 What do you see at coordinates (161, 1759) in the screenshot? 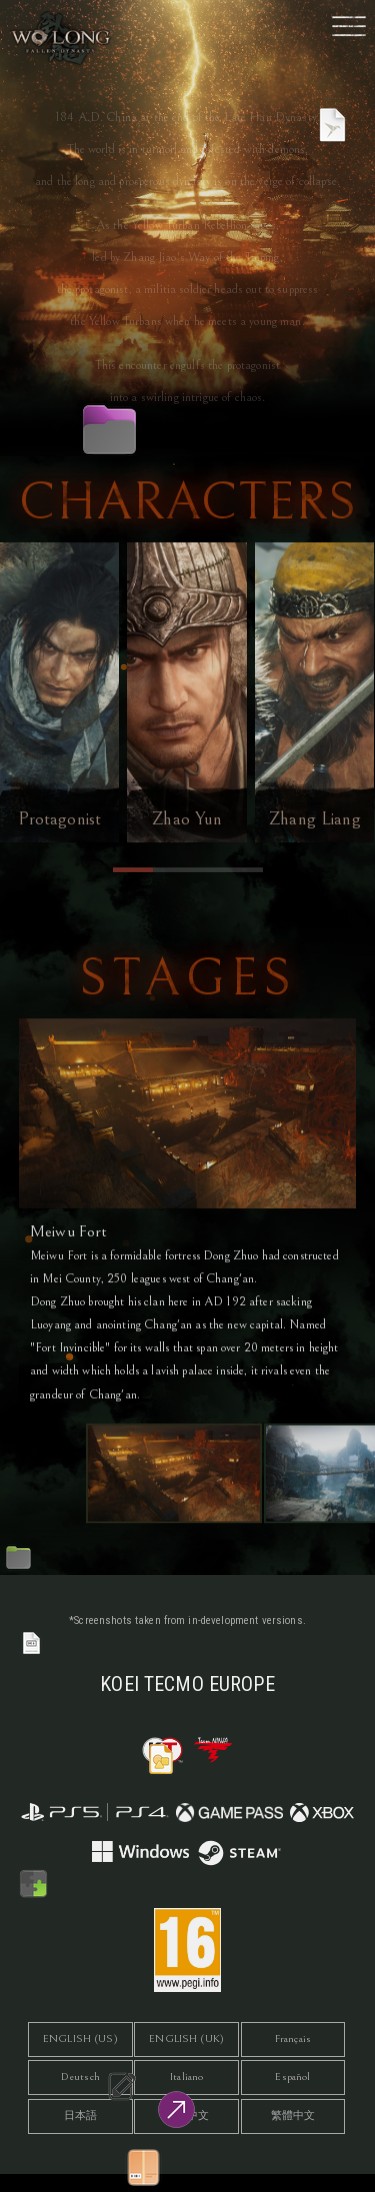
I see `open an opendocument graphics template file` at bounding box center [161, 1759].